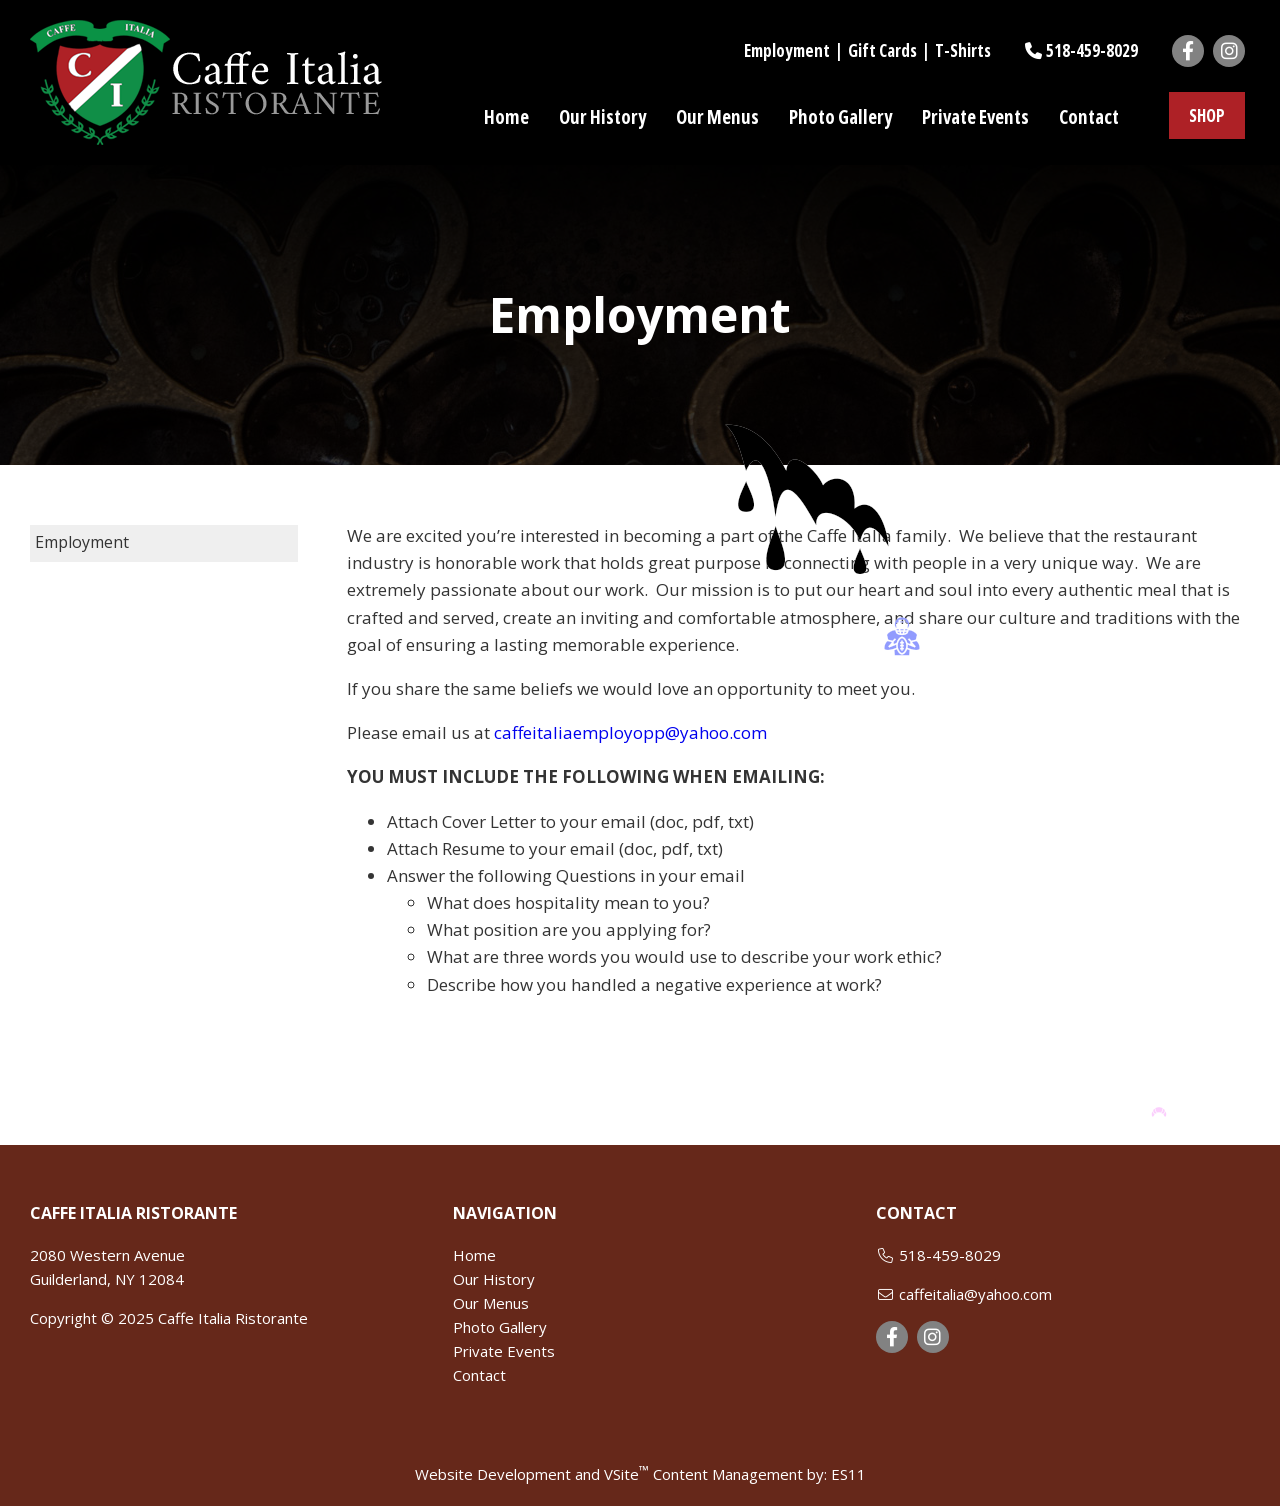 The width and height of the screenshot is (1280, 1506). What do you see at coordinates (806, 503) in the screenshot?
I see `indicates damage or injury status in a game` at bounding box center [806, 503].